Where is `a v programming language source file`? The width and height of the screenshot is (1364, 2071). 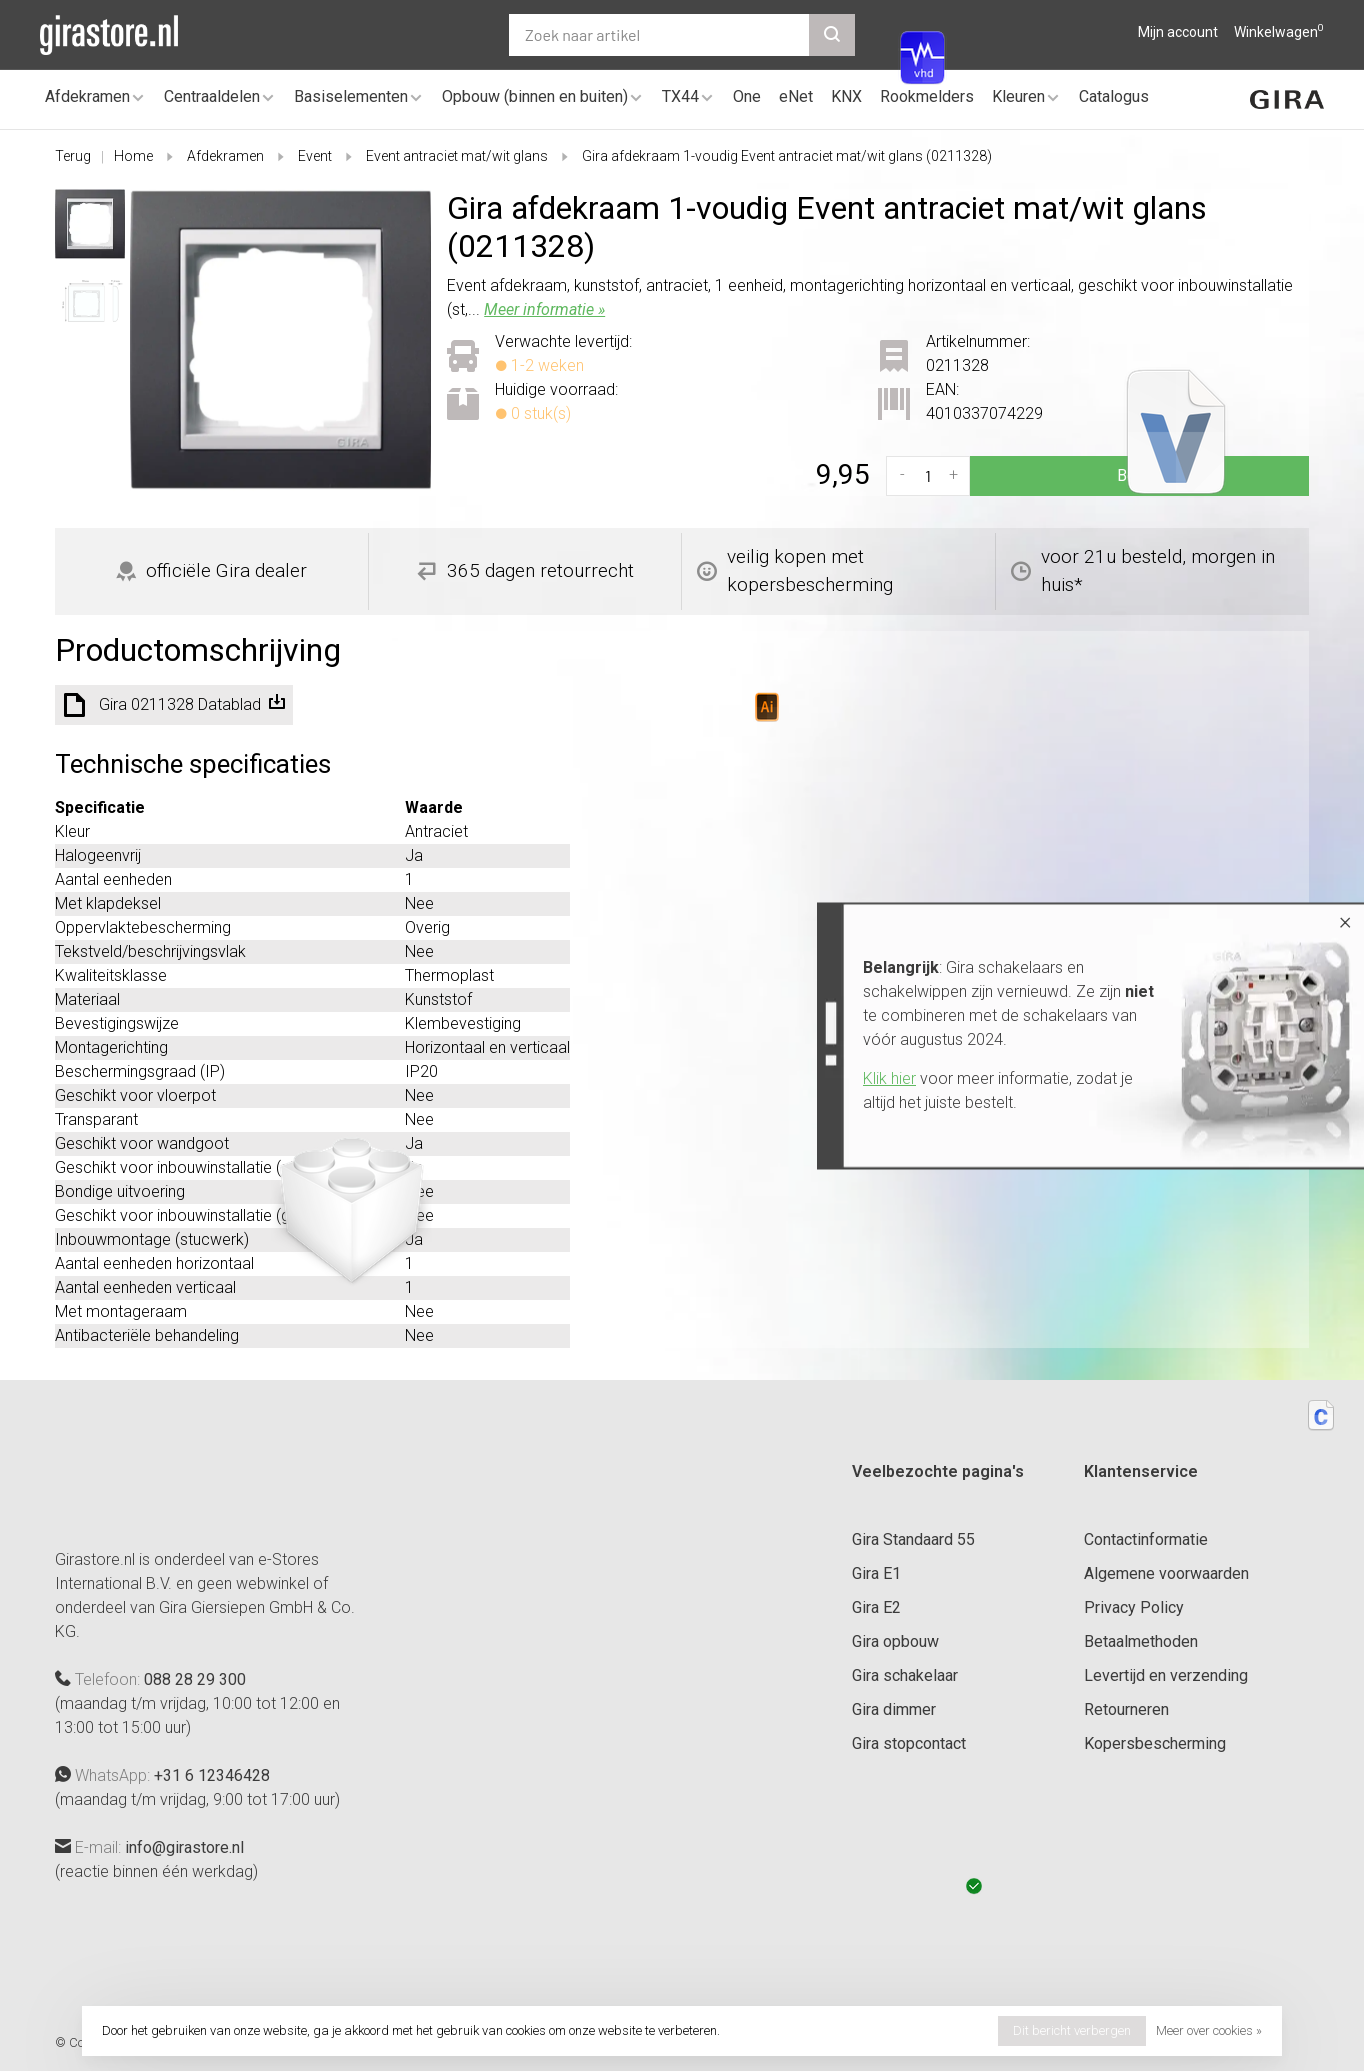
a v programming language source file is located at coordinates (1176, 432).